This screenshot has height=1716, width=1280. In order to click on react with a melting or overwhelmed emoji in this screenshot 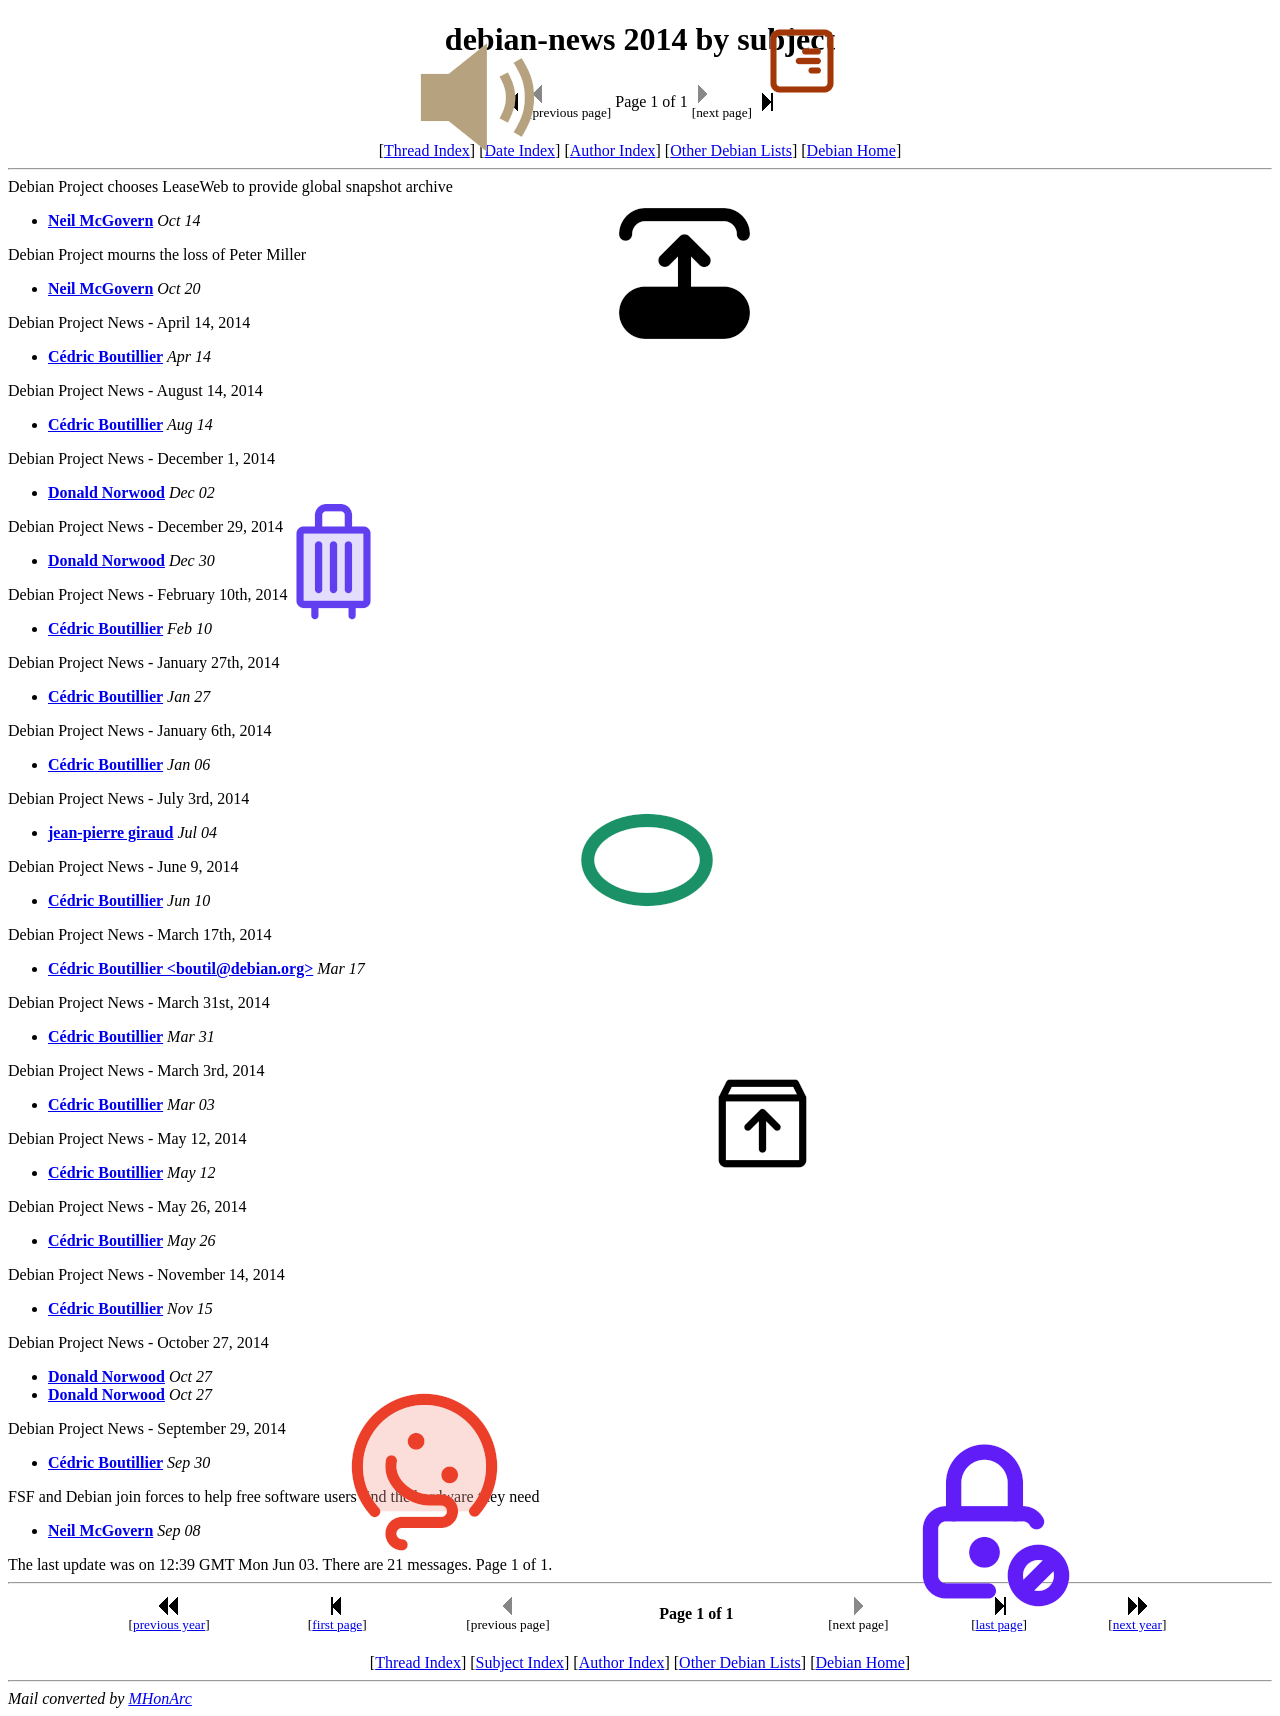, I will do `click(424, 1466)`.